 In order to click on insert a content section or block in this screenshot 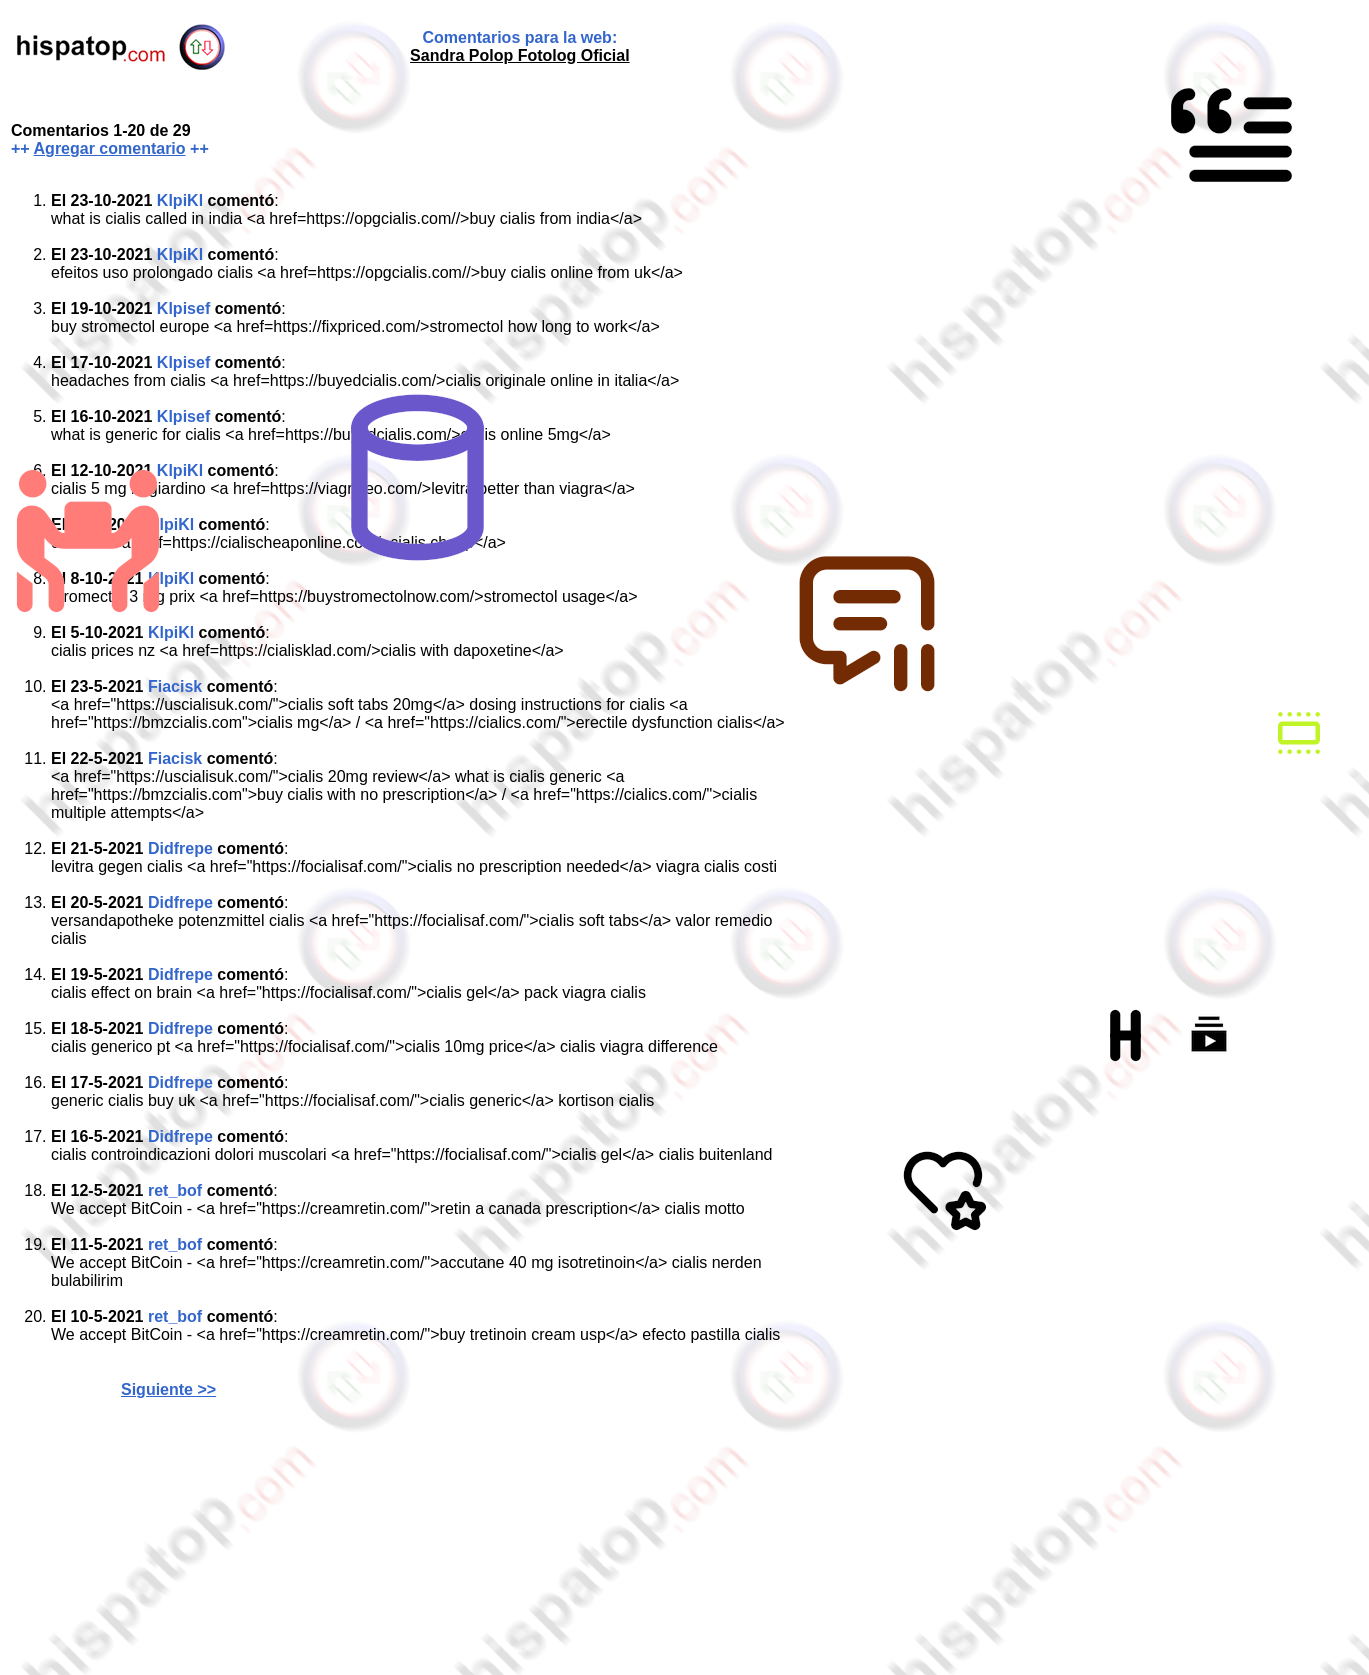, I will do `click(1299, 733)`.